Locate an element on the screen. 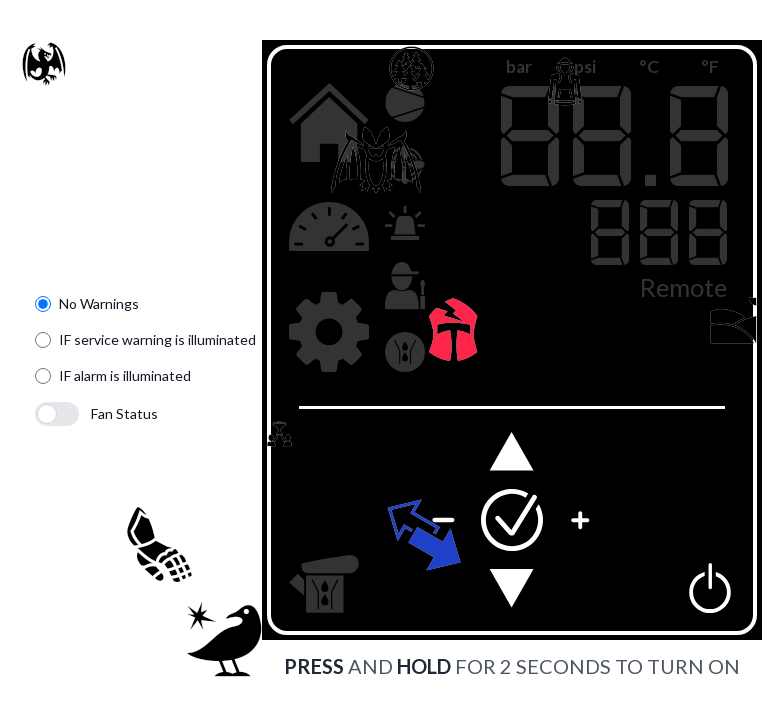 The image size is (768, 720). view champions or tournament winners is located at coordinates (279, 433).